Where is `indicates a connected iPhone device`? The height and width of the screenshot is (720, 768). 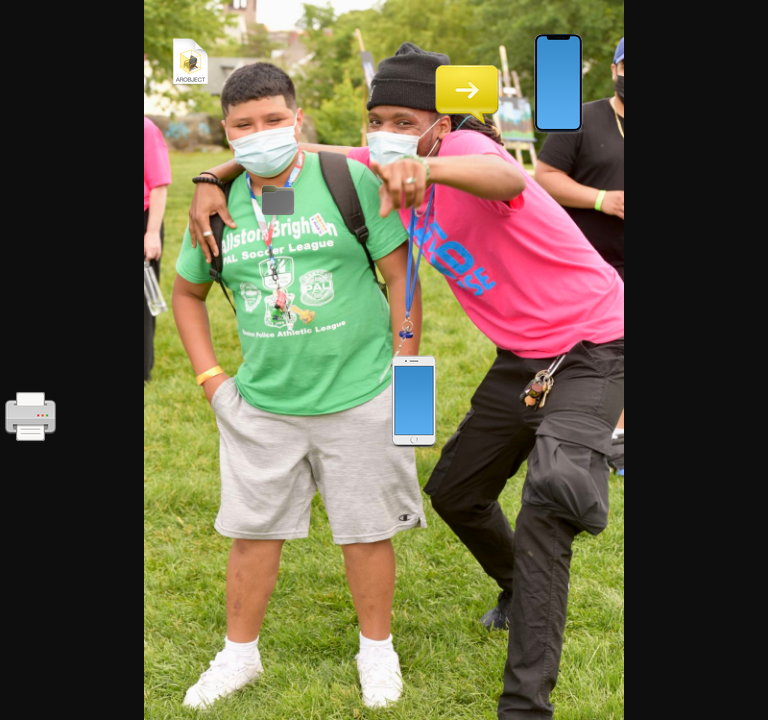 indicates a connected iPhone device is located at coordinates (414, 402).